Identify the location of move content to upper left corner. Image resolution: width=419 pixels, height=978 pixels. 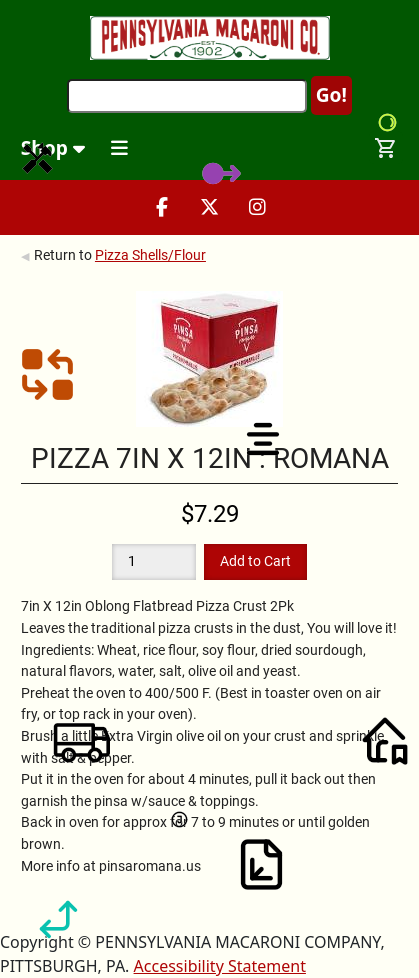
(58, 919).